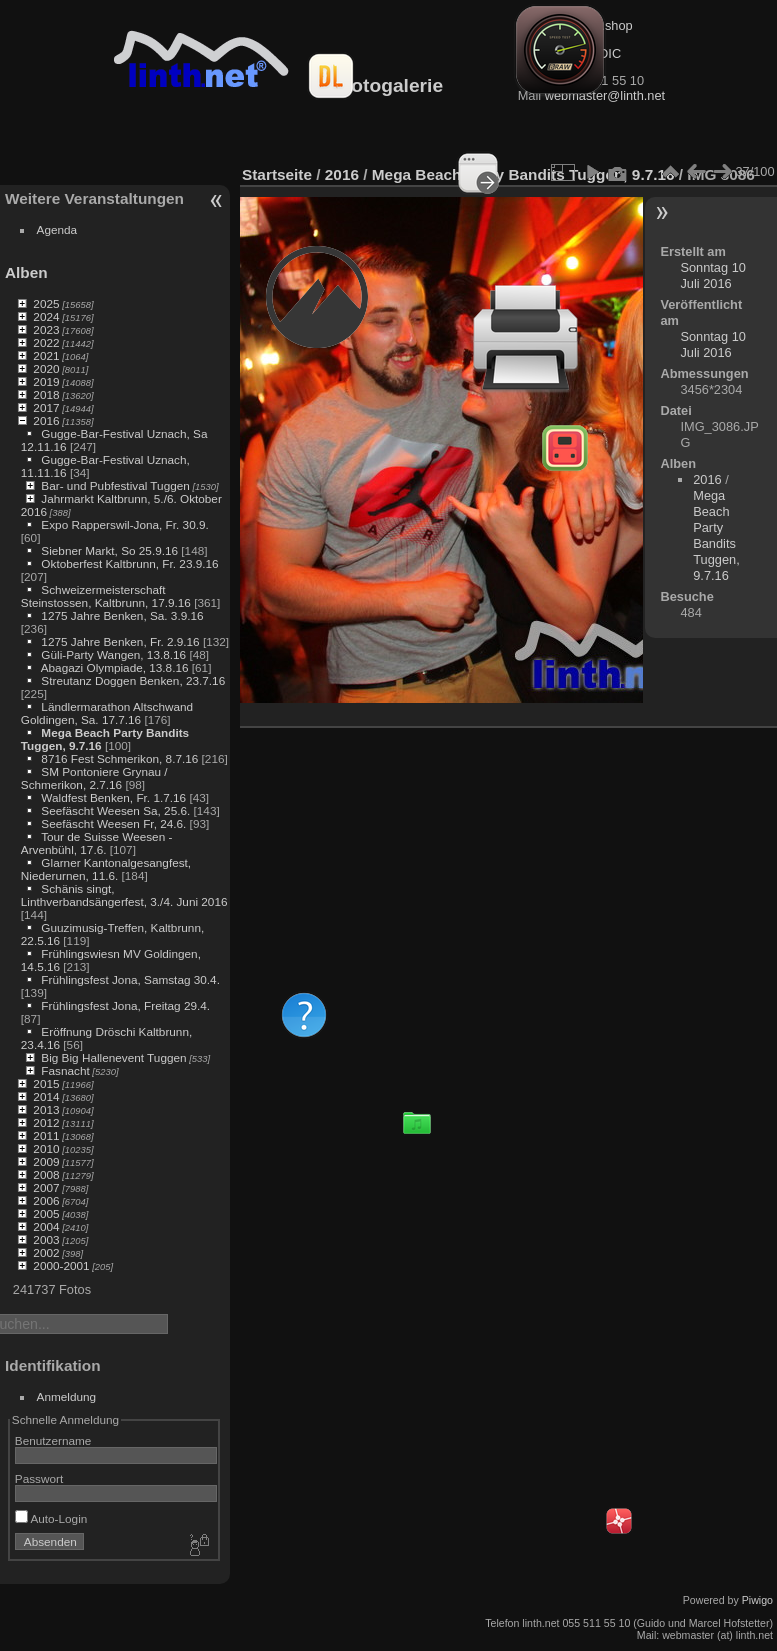  I want to click on open your music files folder, so click(417, 1123).